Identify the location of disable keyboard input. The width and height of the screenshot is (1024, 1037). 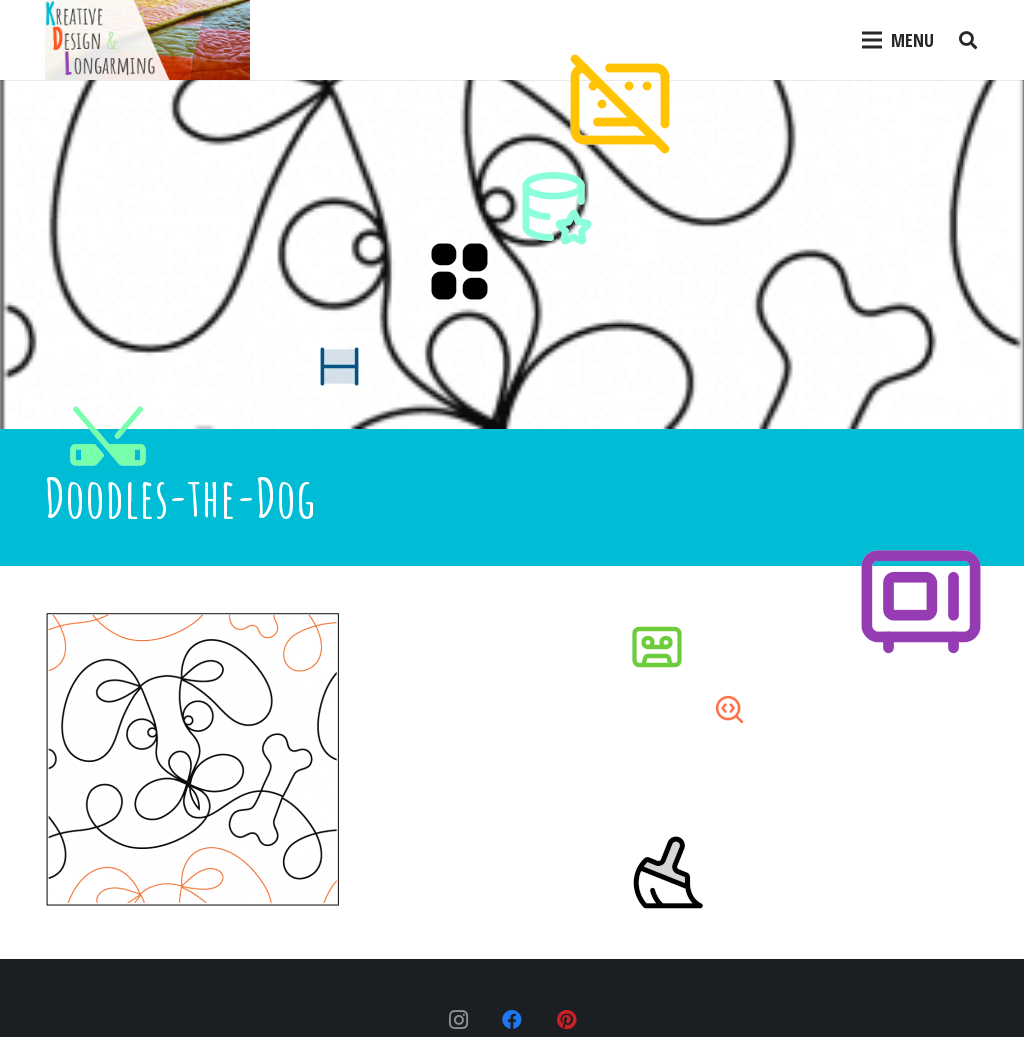
(620, 104).